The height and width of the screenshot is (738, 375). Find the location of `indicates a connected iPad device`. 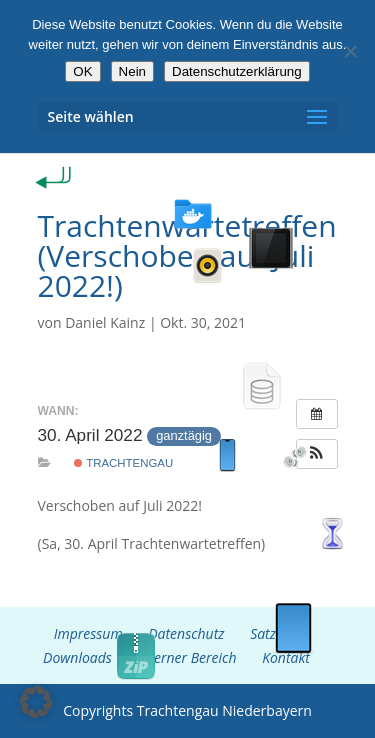

indicates a connected iPad device is located at coordinates (293, 628).